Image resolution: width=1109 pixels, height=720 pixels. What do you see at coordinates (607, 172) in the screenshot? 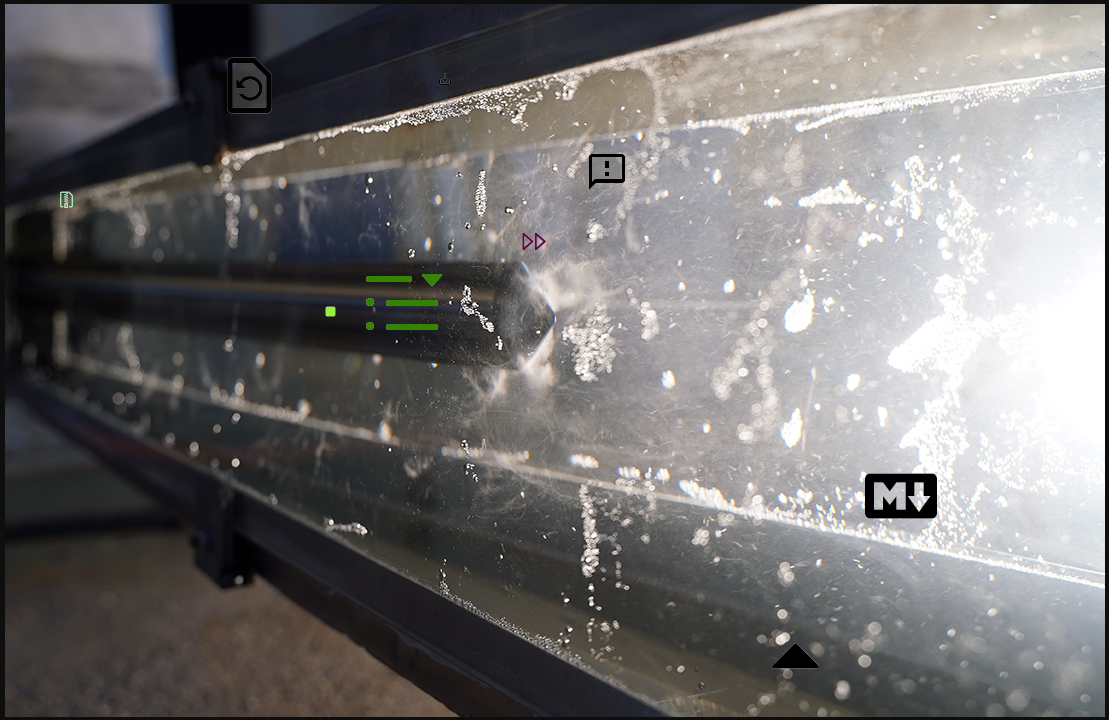
I see `indicates a failed or undelivered text message` at bounding box center [607, 172].